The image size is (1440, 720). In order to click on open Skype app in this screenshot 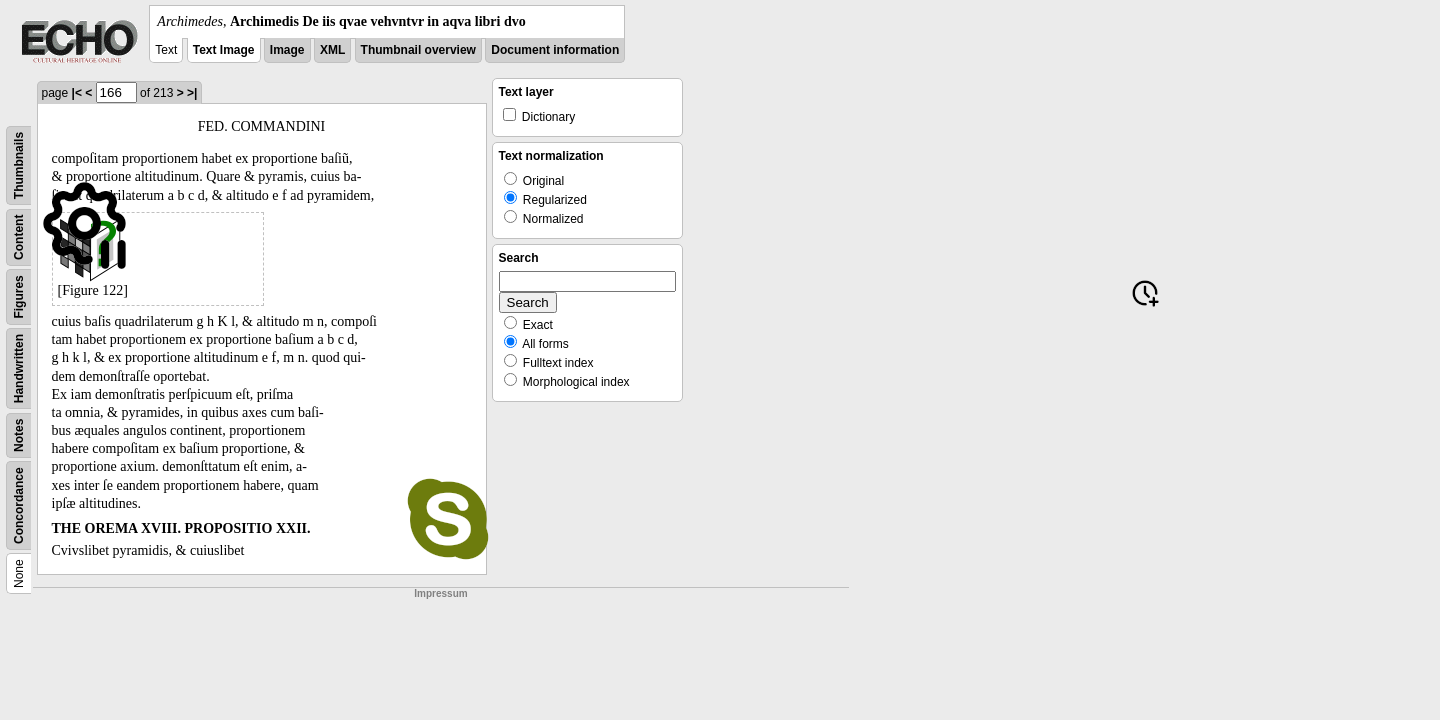, I will do `click(448, 519)`.